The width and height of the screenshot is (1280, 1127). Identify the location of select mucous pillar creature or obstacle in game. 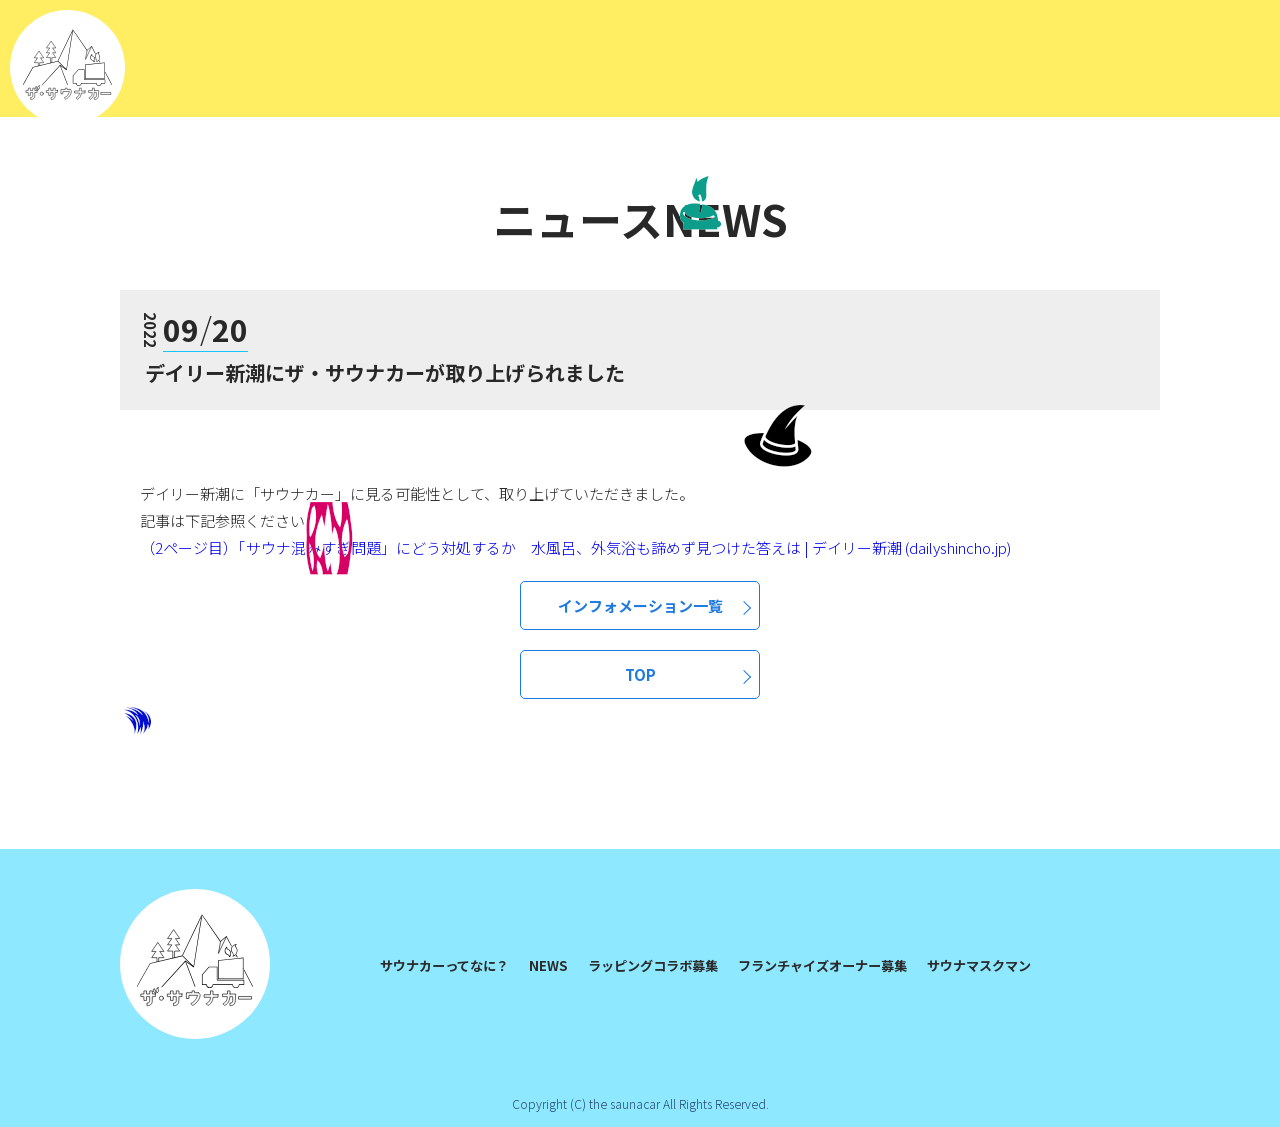
(329, 538).